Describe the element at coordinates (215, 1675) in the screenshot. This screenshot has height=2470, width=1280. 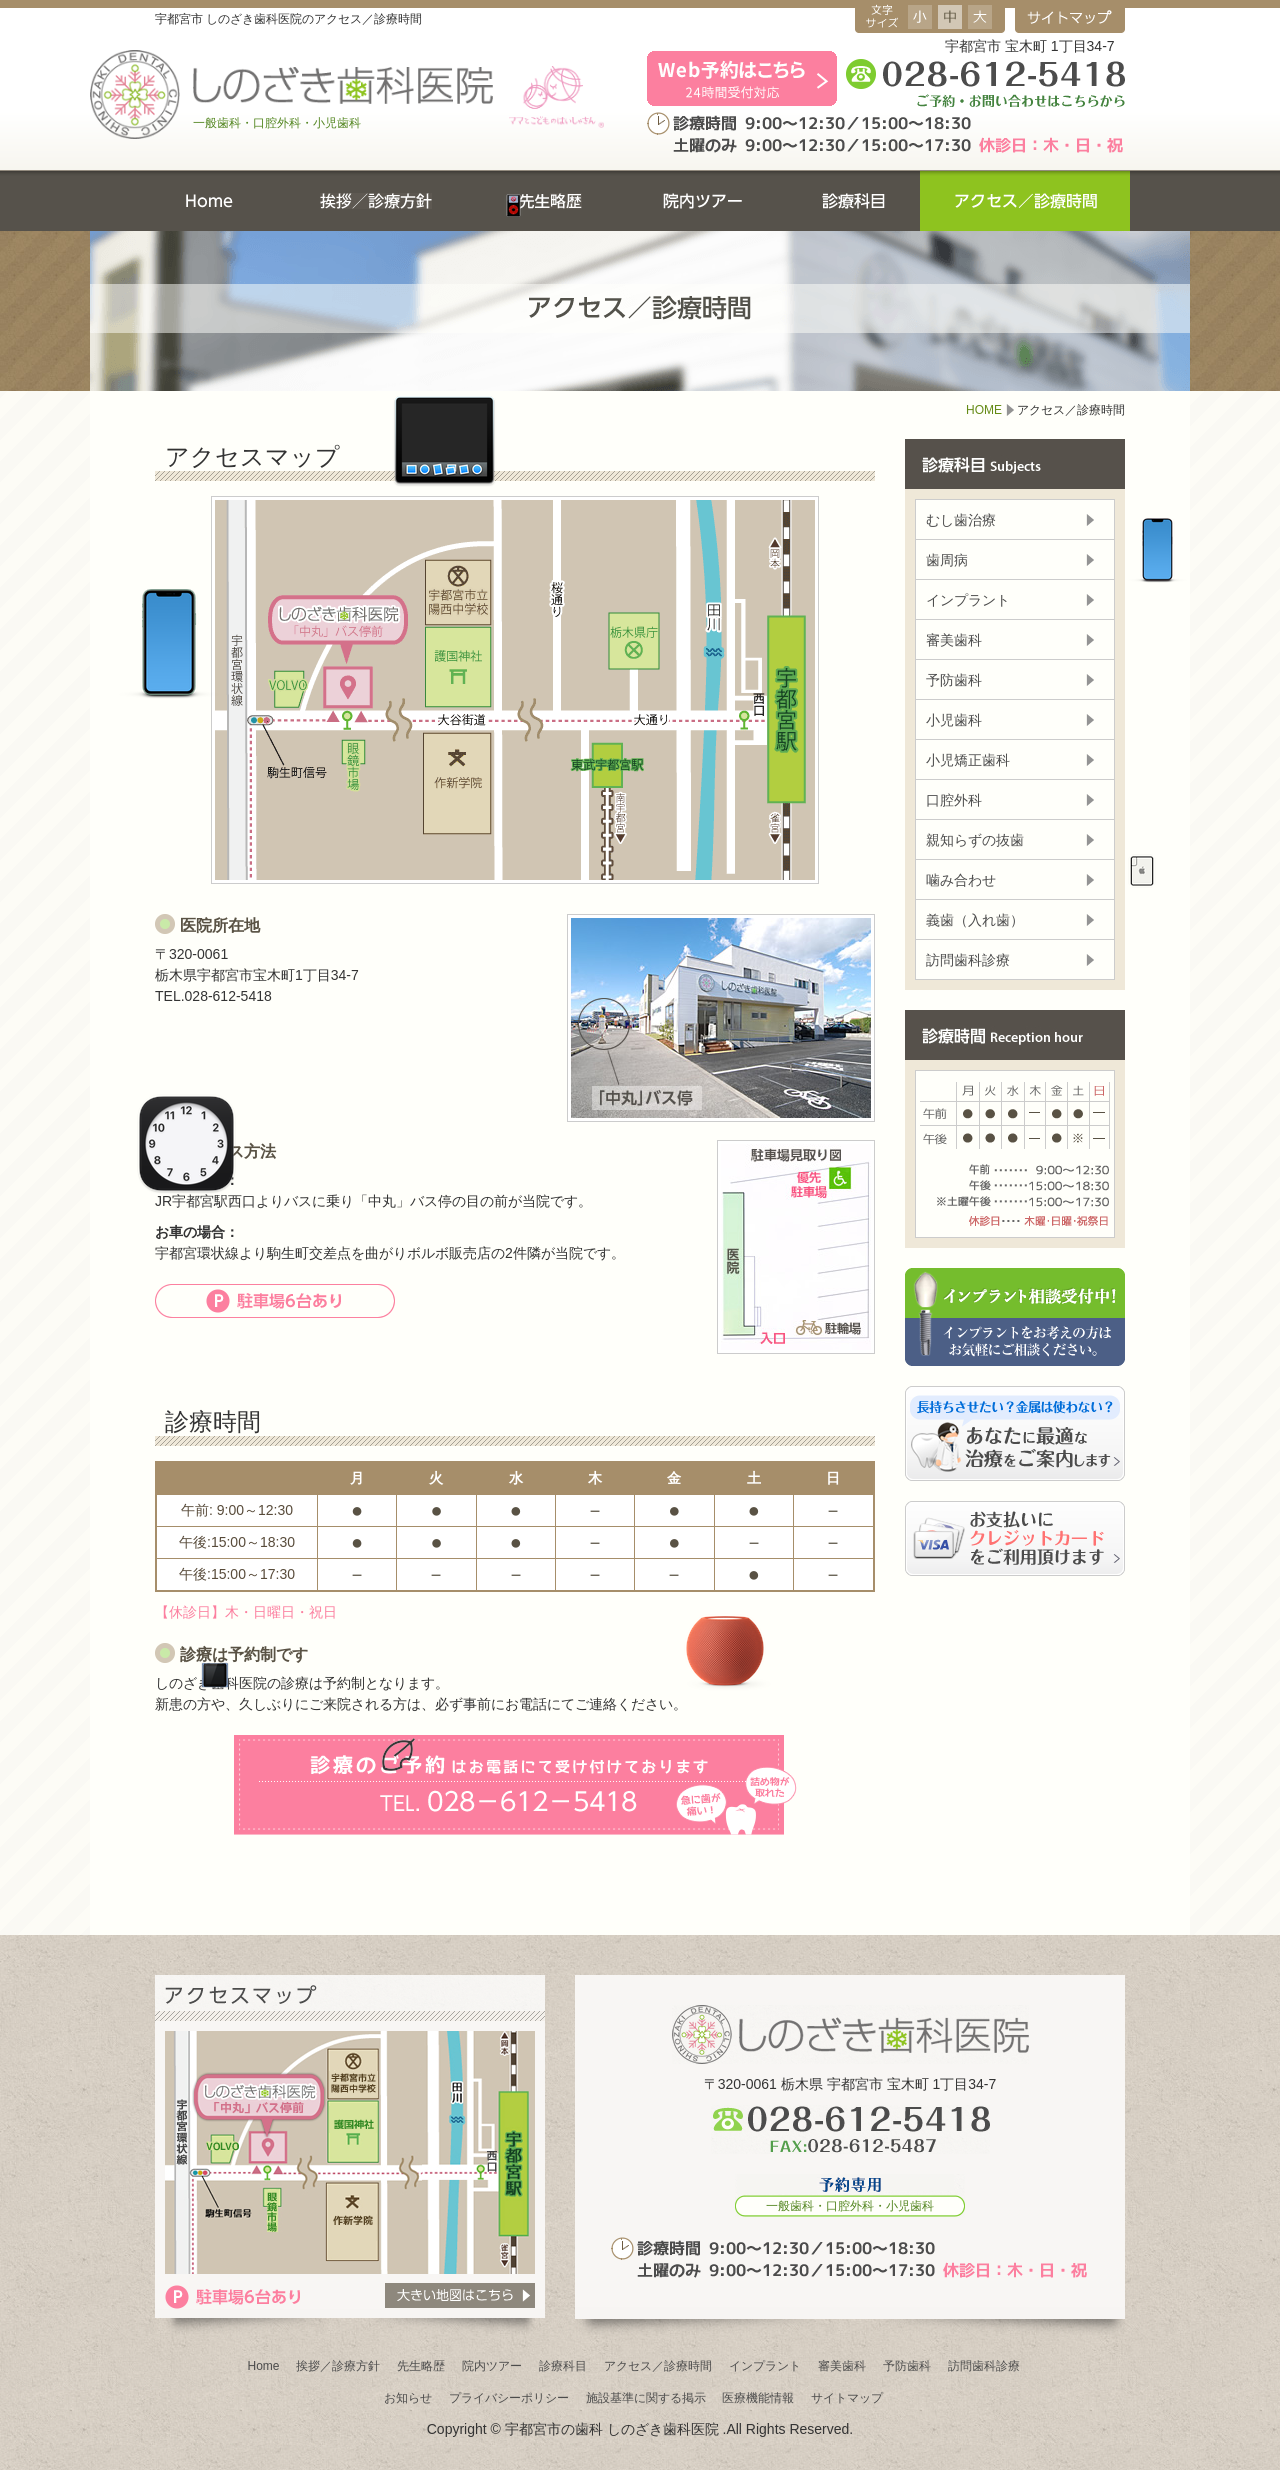
I see `iPod nano device connected` at that location.